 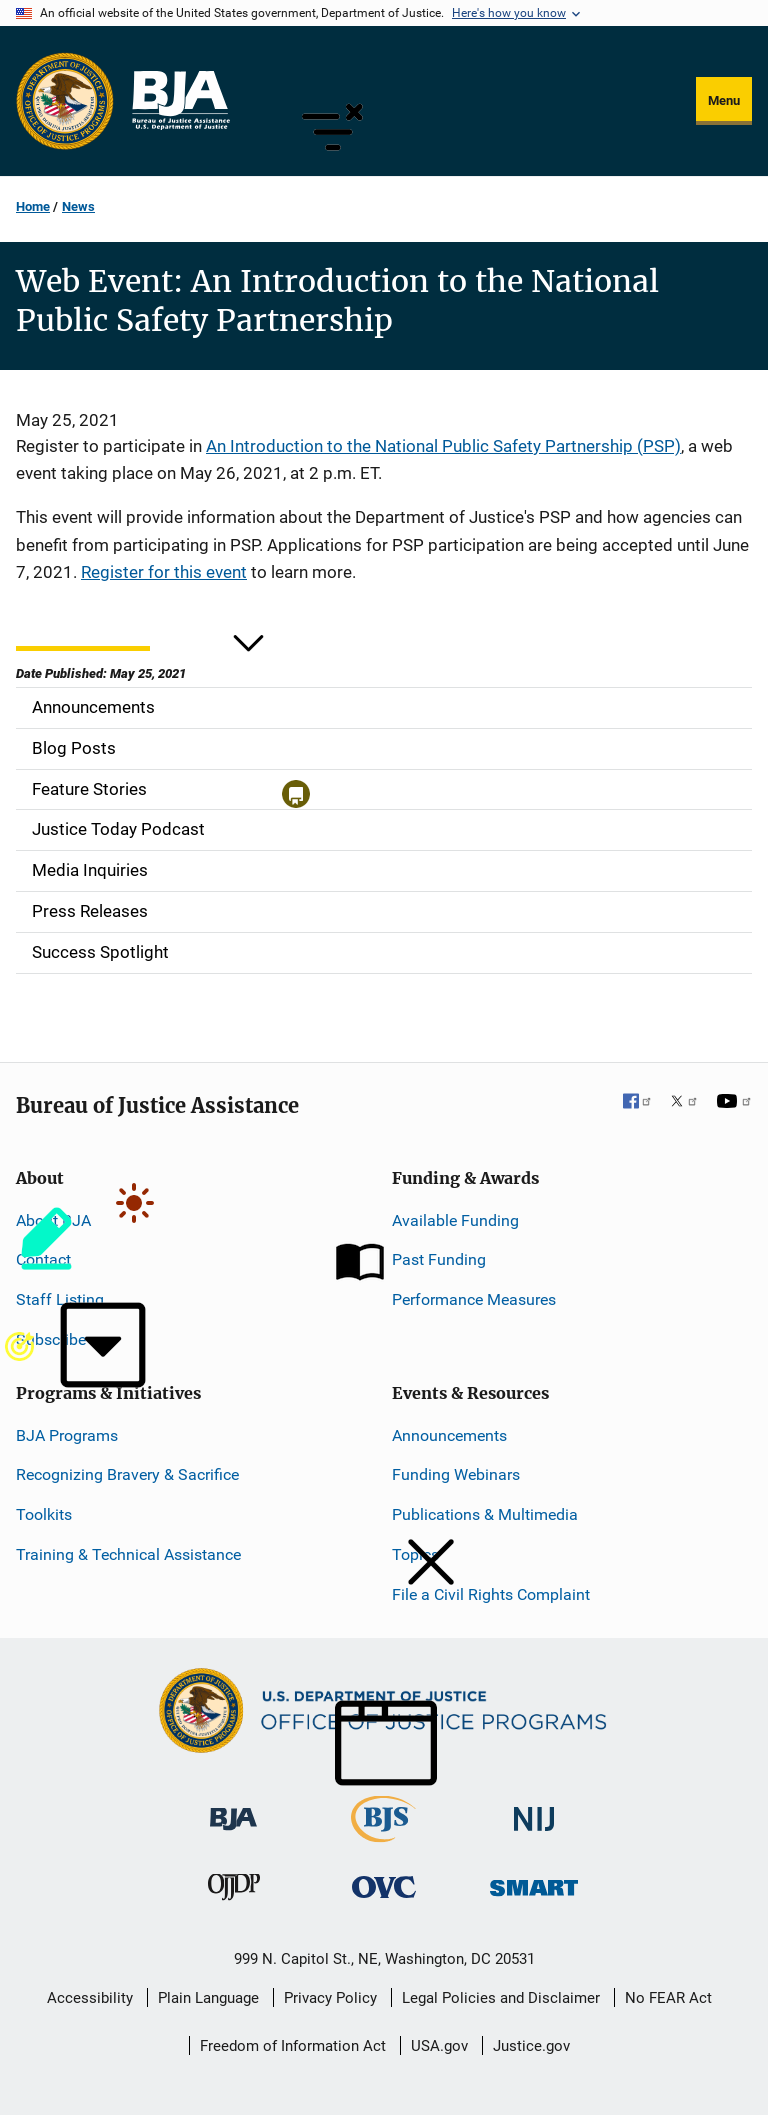 I want to click on import contacts from address book, so click(x=360, y=1260).